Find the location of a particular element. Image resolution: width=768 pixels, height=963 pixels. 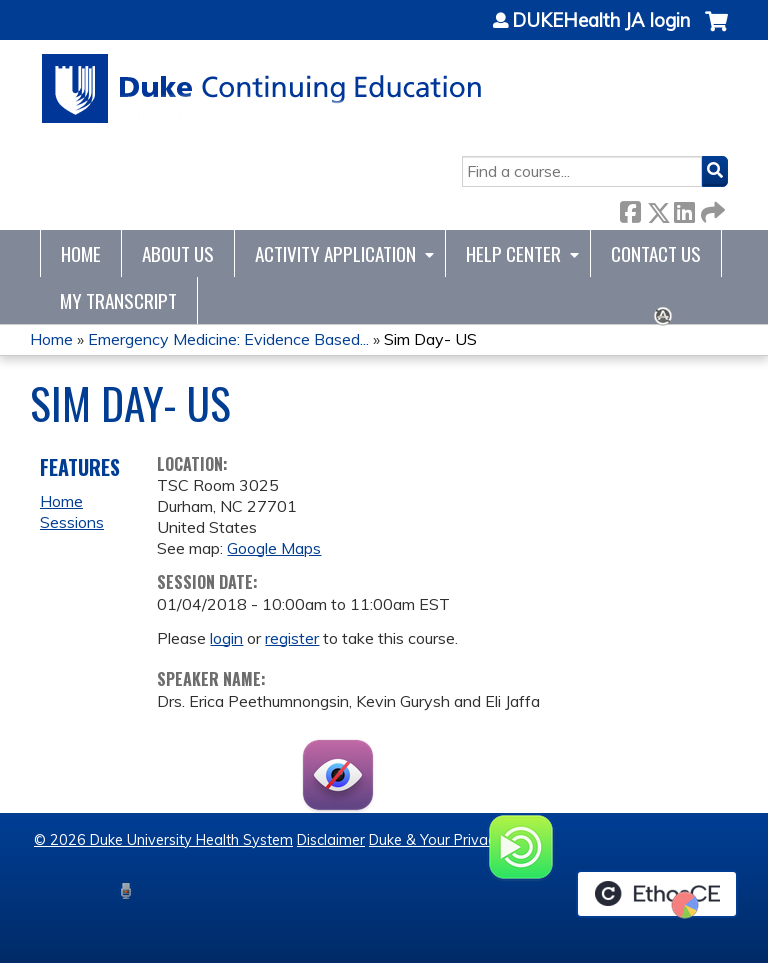

open privacy and security settings is located at coordinates (338, 775).